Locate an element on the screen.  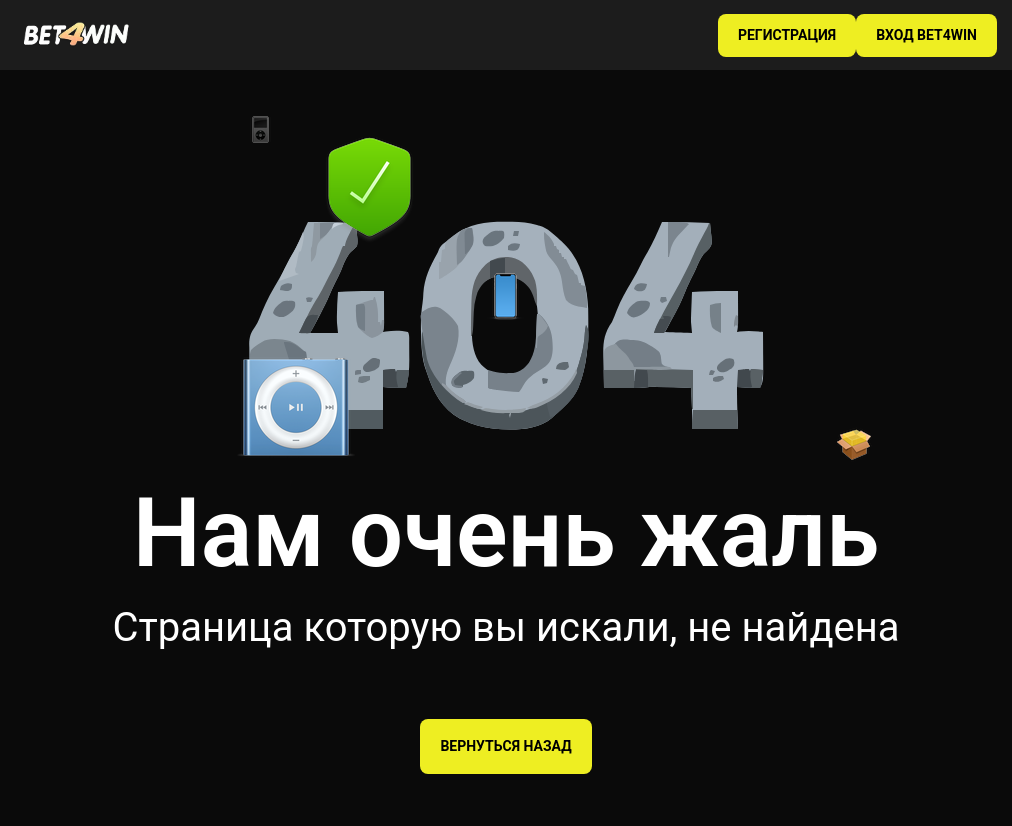
iPod shuffle device connected is located at coordinates (296, 407).